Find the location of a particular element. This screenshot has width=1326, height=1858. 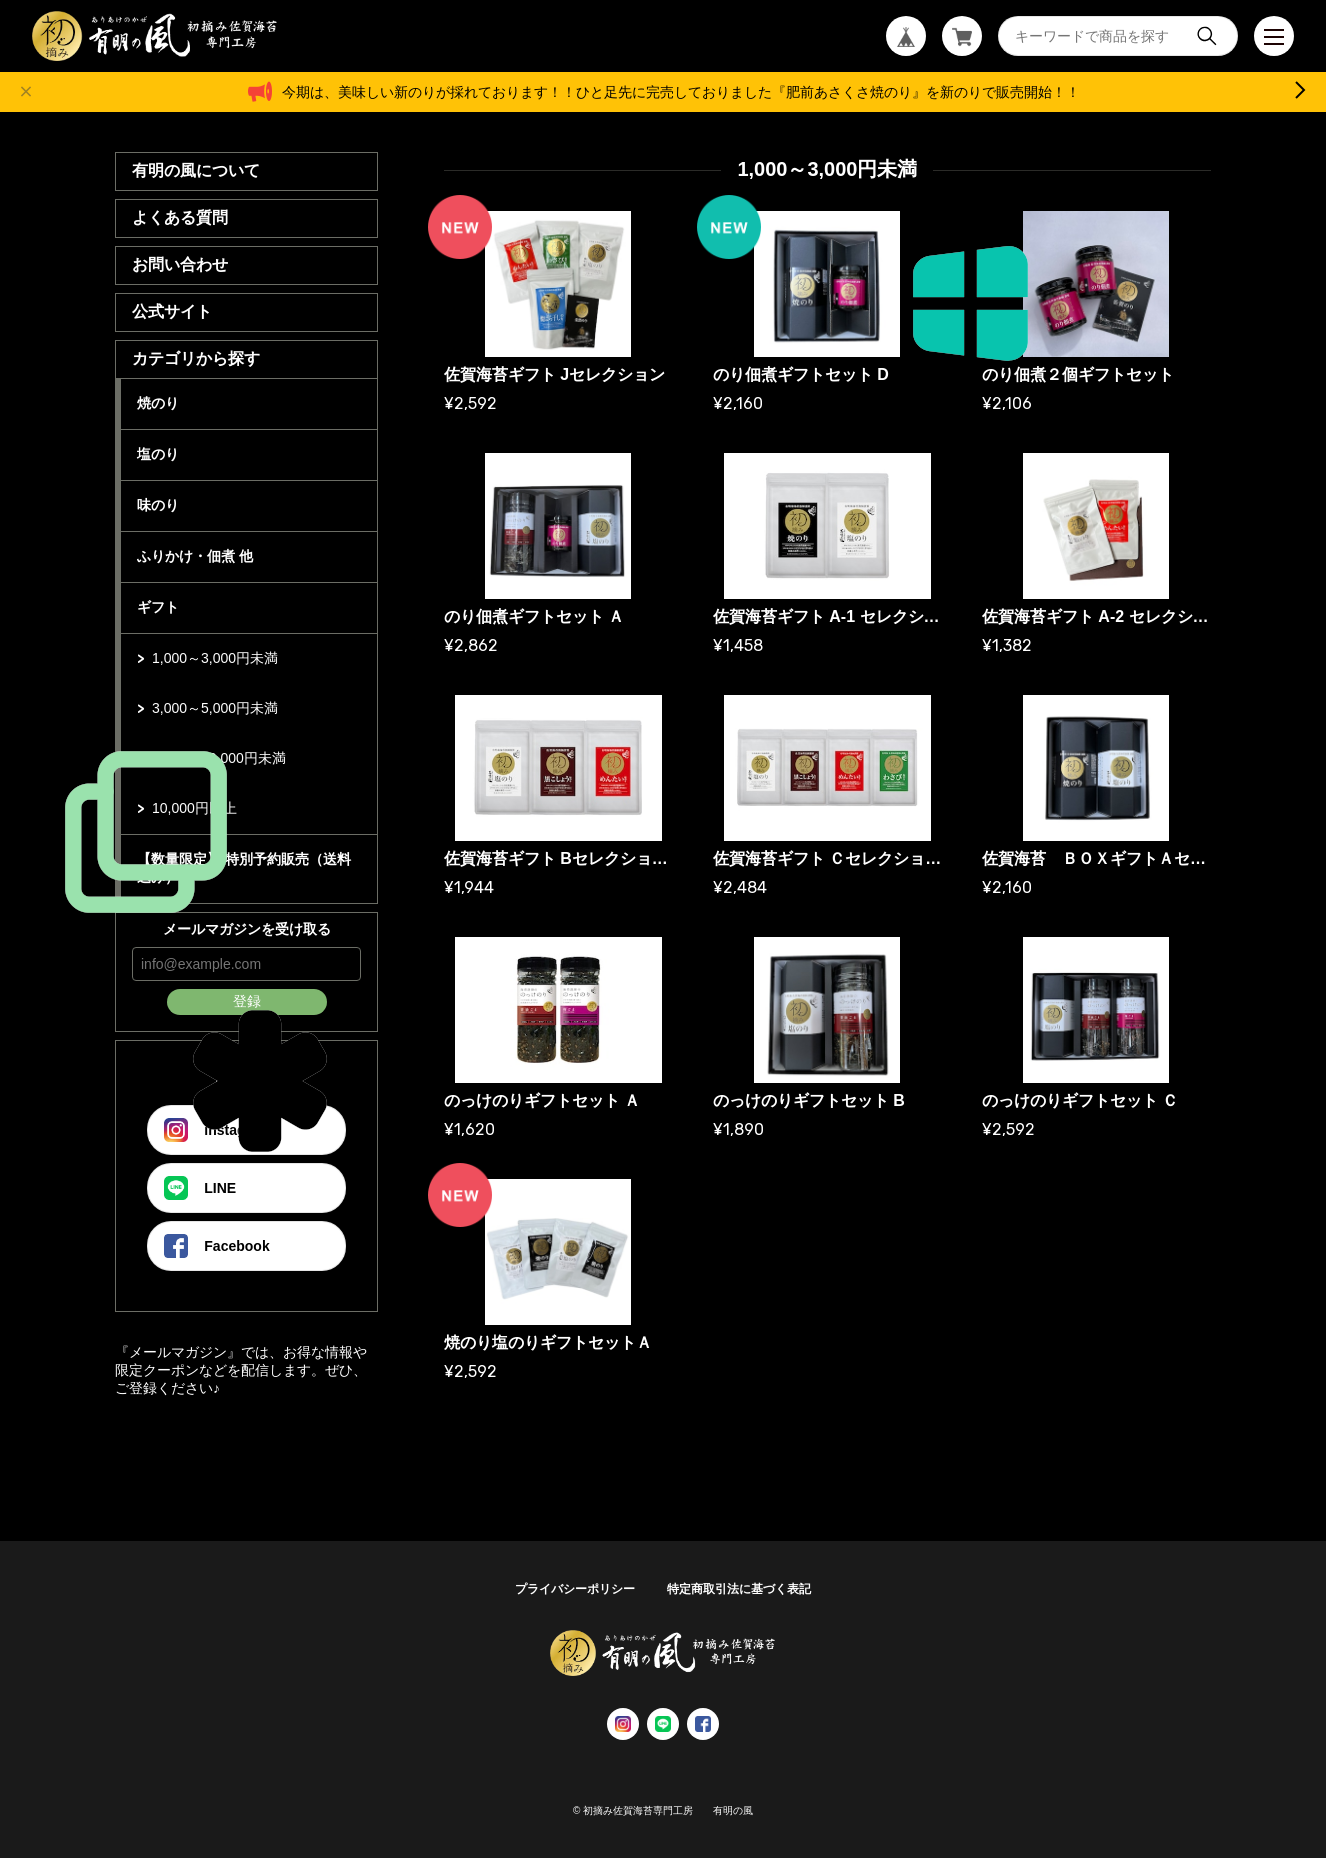

view multiple items or layers is located at coordinates (146, 832).